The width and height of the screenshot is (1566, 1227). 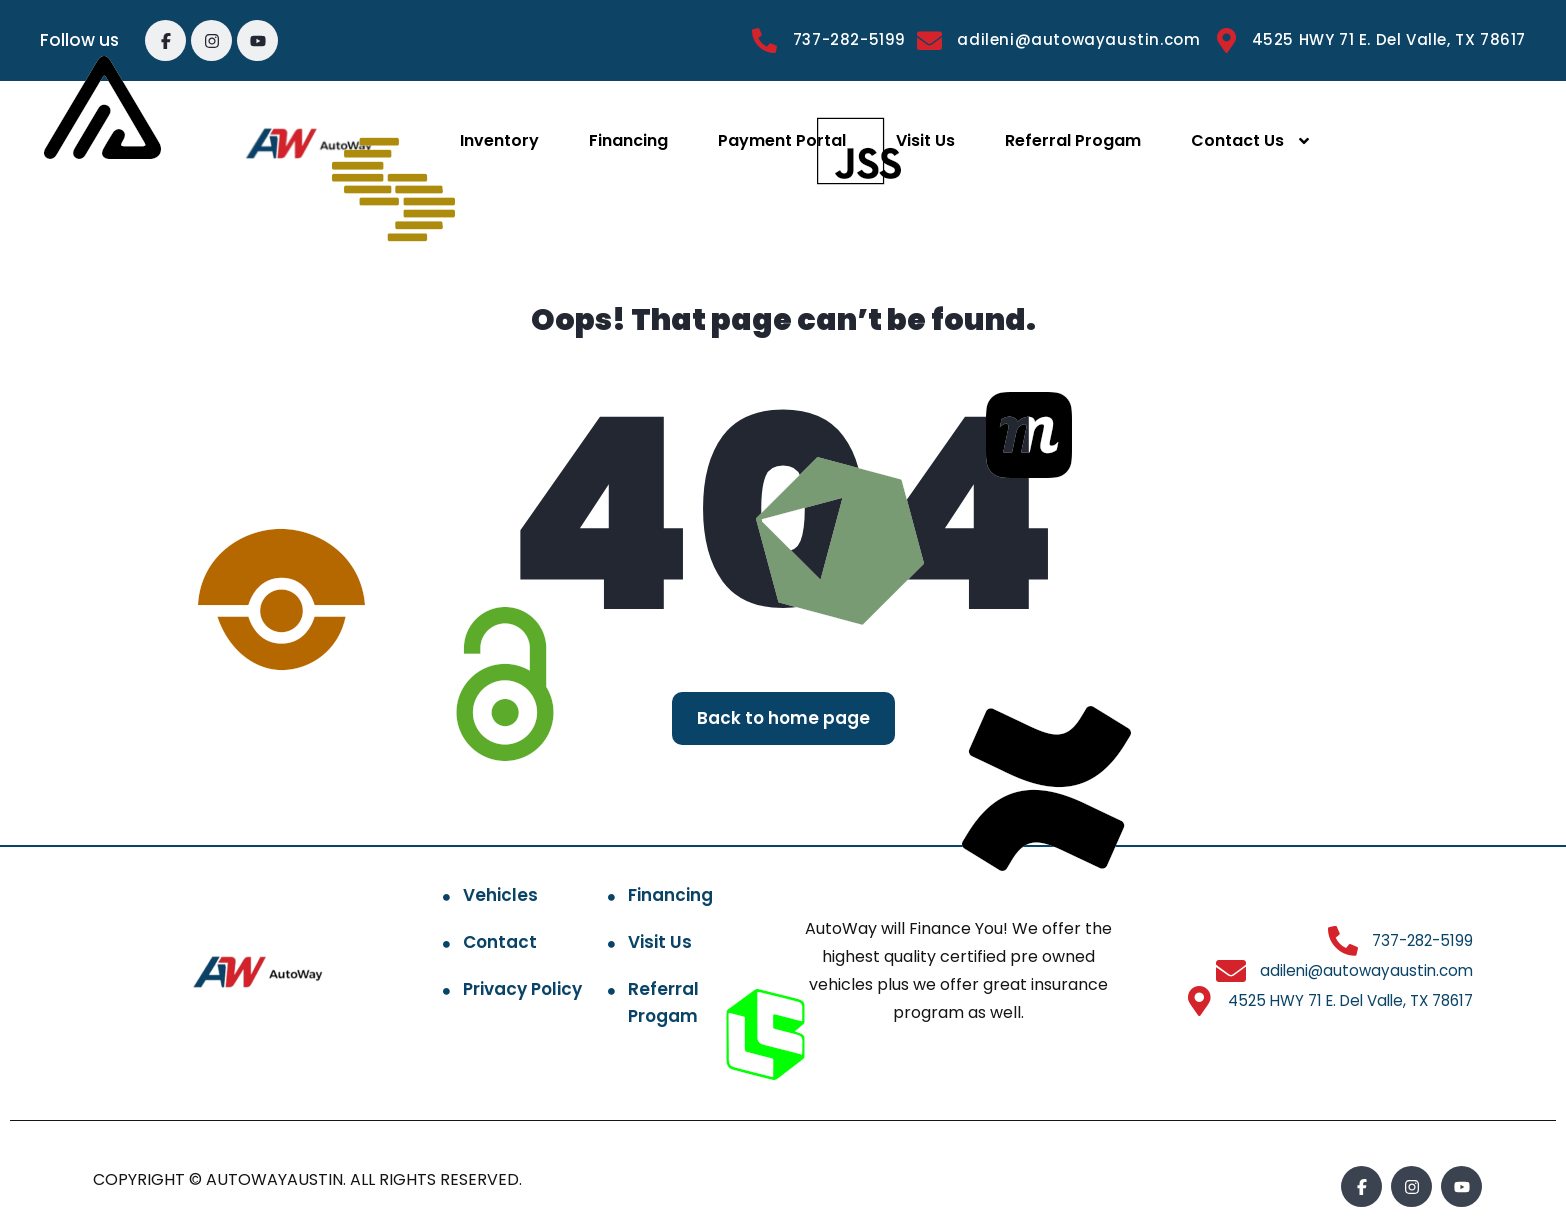 What do you see at coordinates (505, 684) in the screenshot?
I see `indicates open access content available without subscription` at bounding box center [505, 684].